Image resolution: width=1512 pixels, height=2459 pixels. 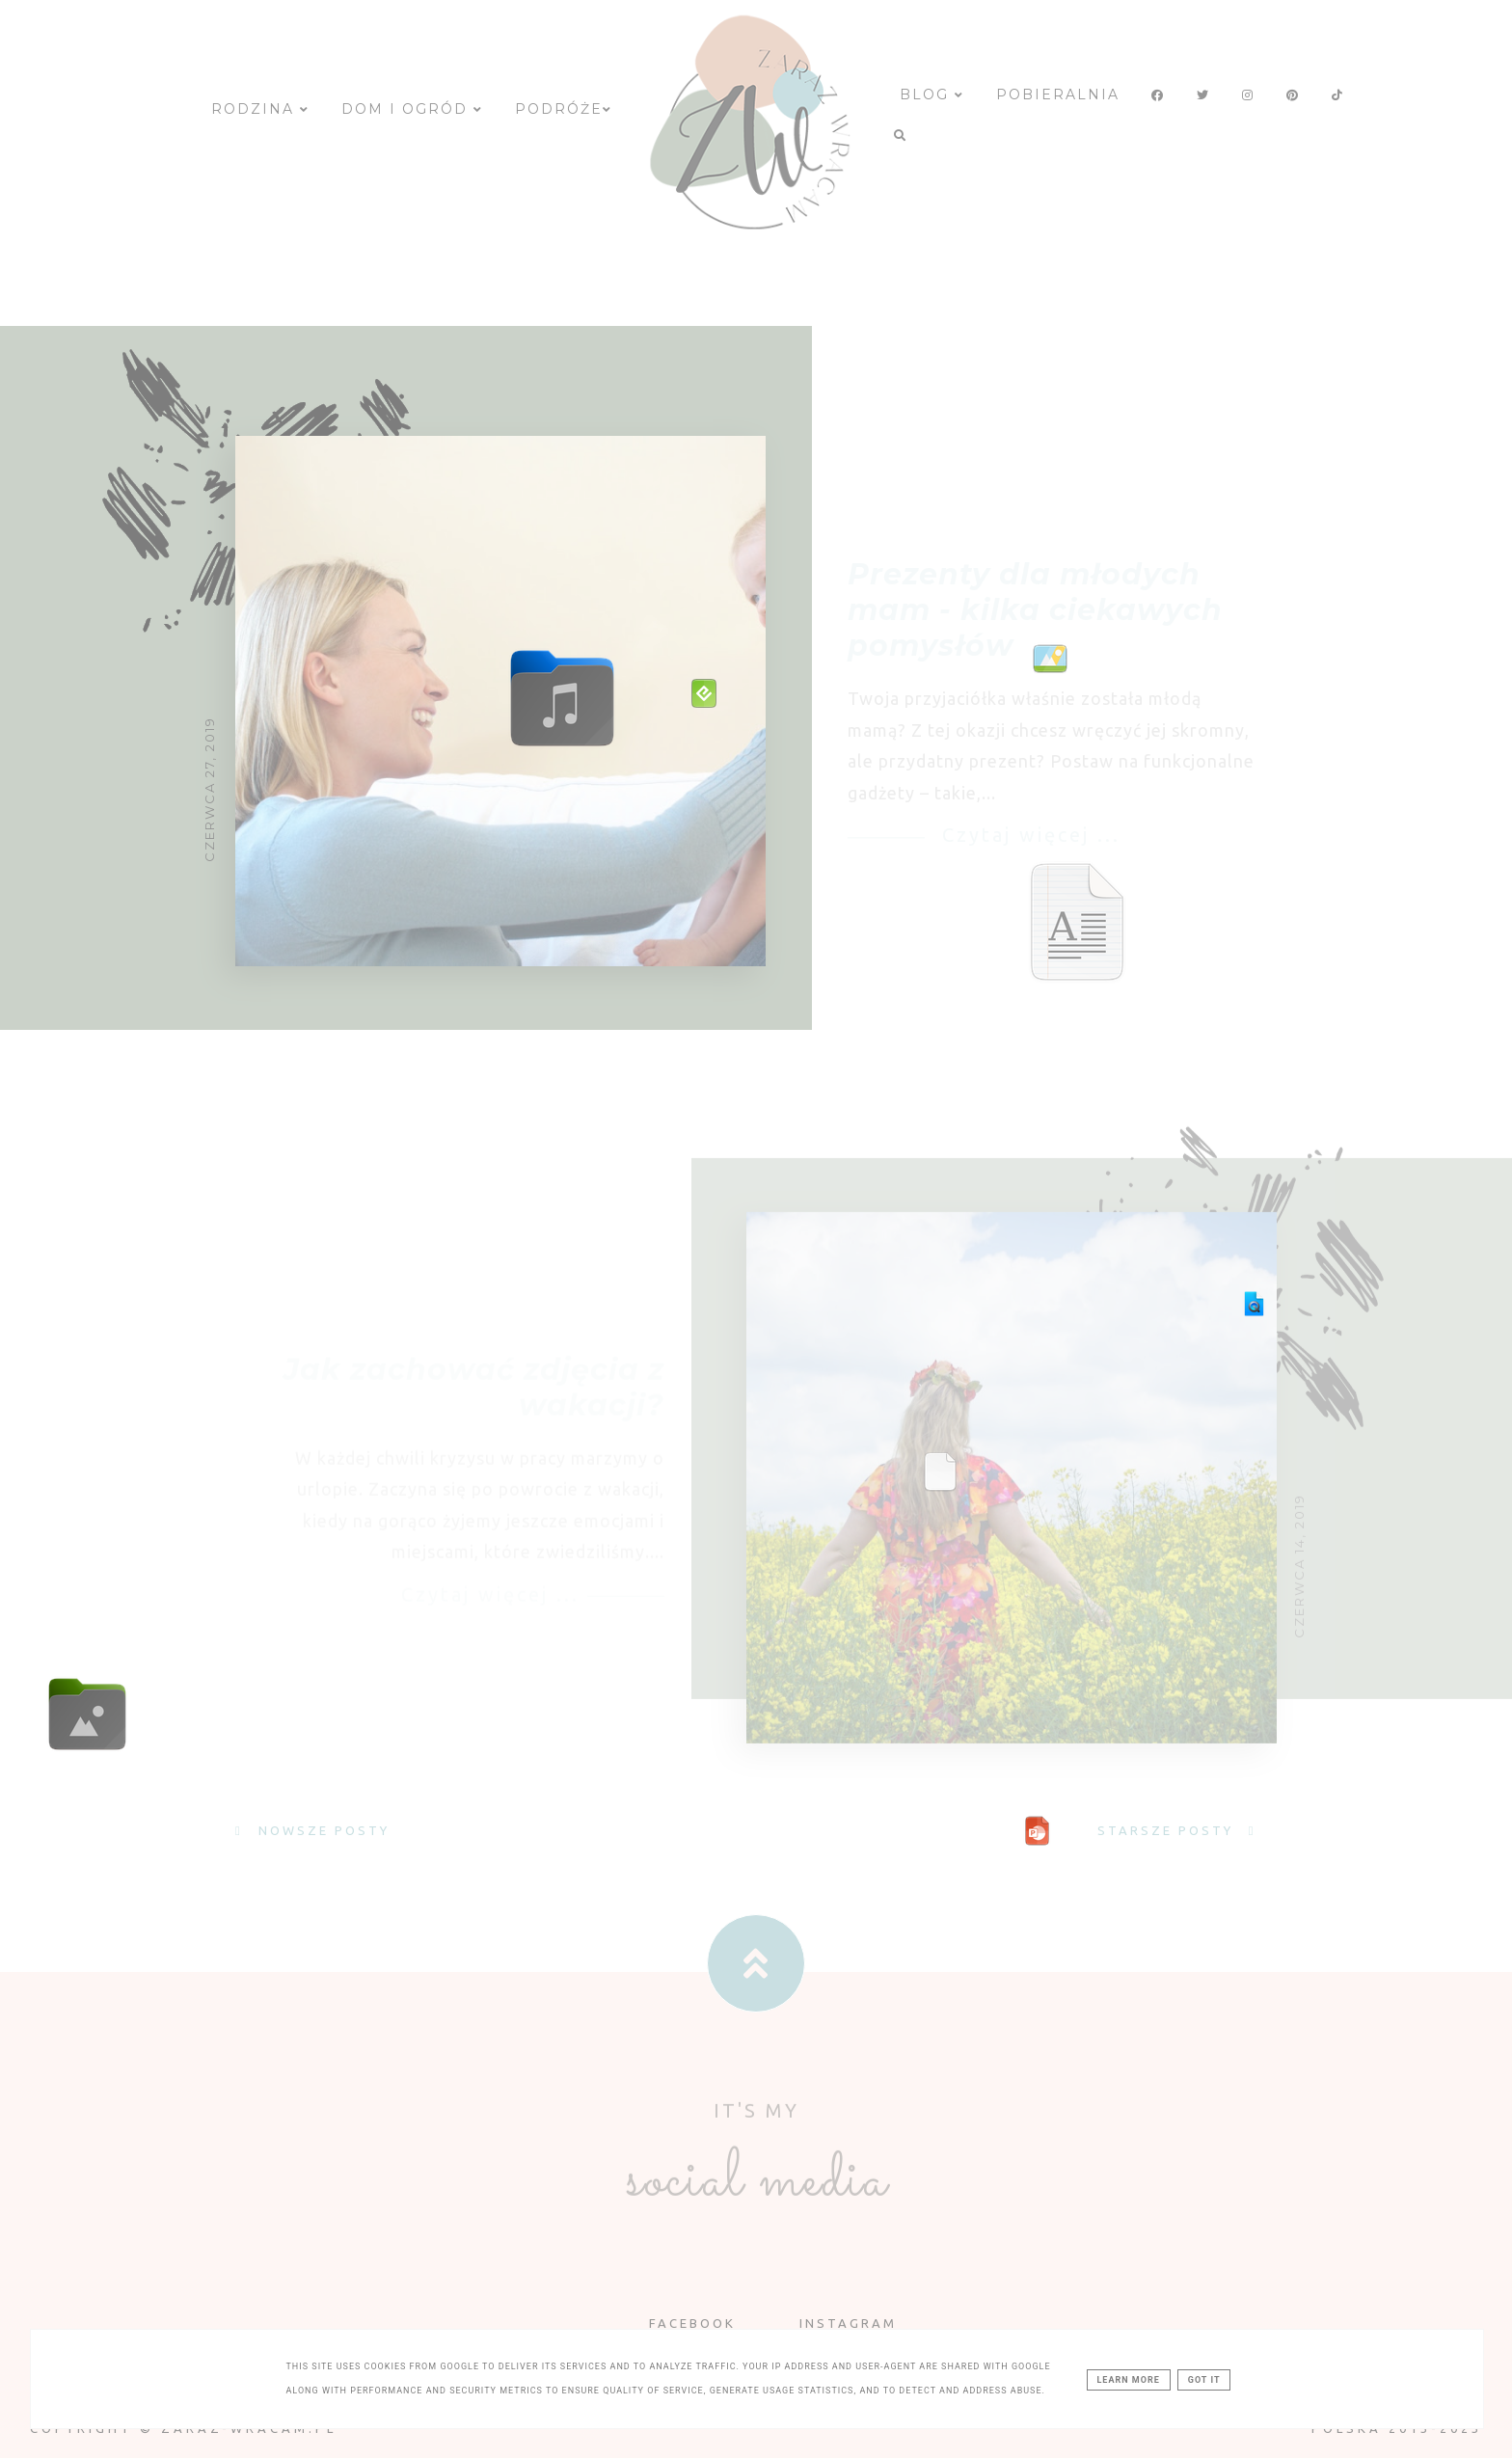 I want to click on open your music folder, so click(x=562, y=698).